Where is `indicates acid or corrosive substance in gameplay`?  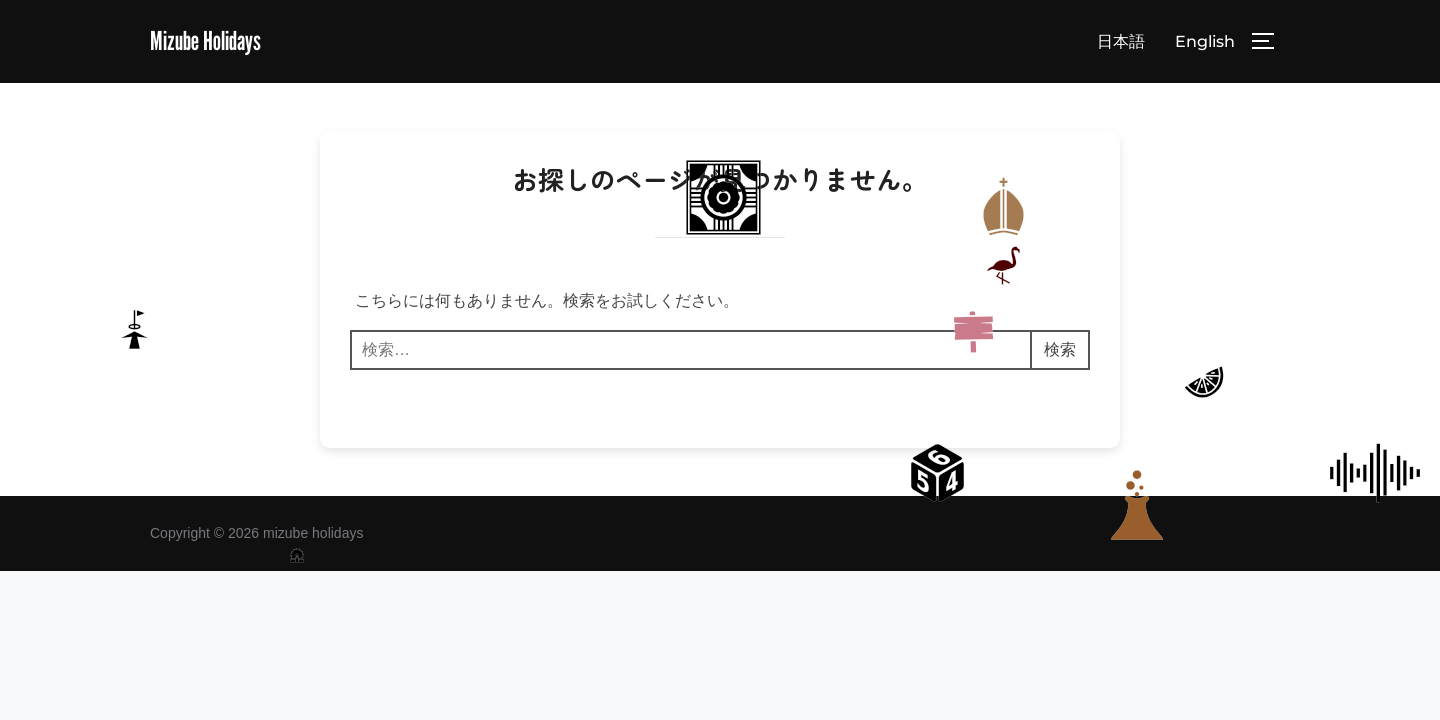
indicates acid or corrosive substance in gameplay is located at coordinates (1137, 505).